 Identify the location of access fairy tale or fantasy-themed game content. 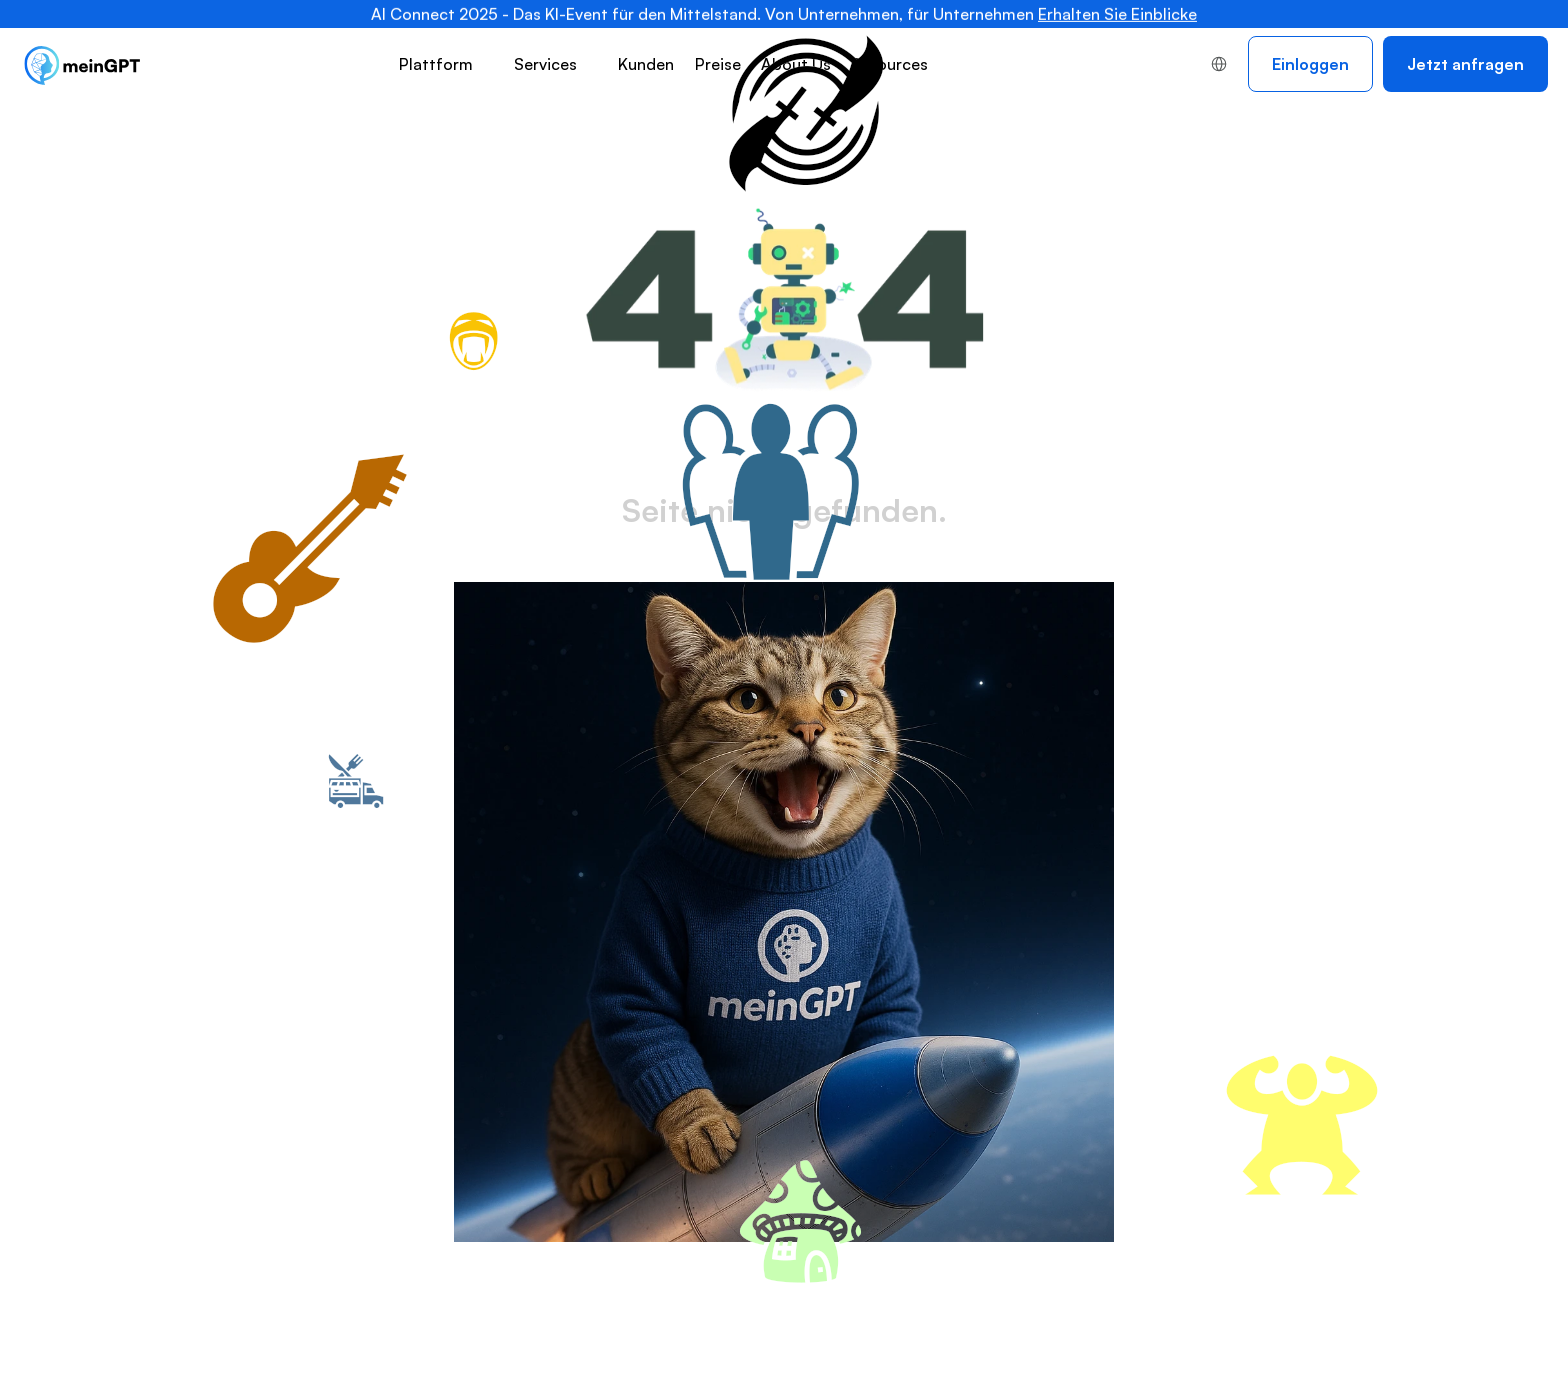
(800, 1221).